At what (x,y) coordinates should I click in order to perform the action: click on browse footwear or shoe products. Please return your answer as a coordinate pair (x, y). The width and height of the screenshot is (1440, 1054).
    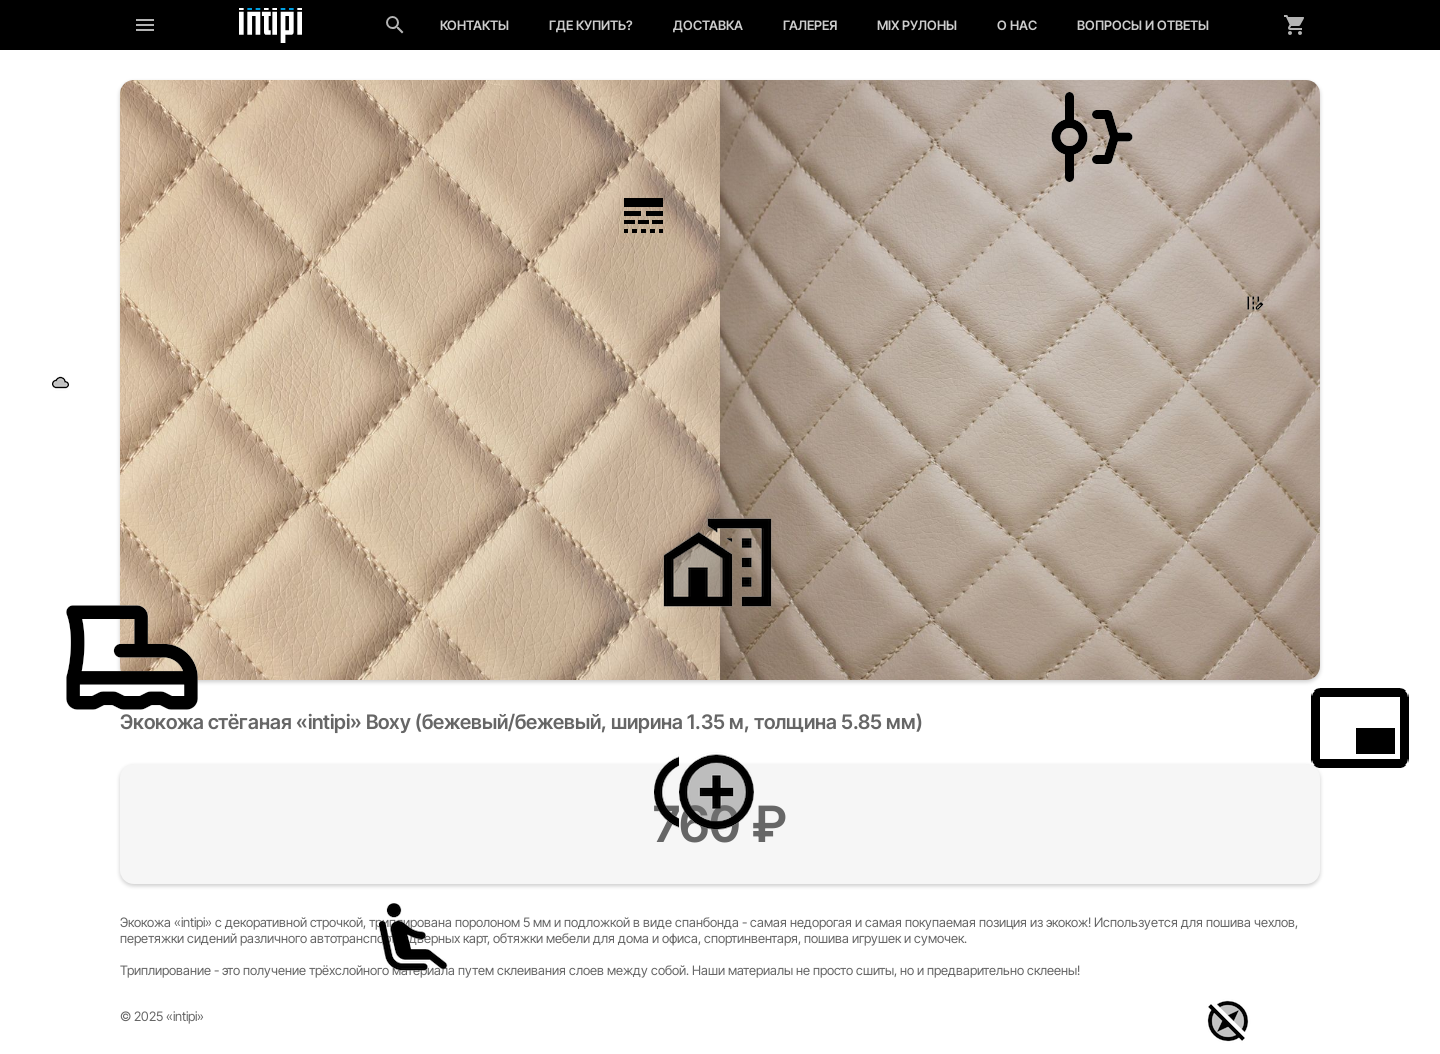
    Looking at the image, I should click on (127, 657).